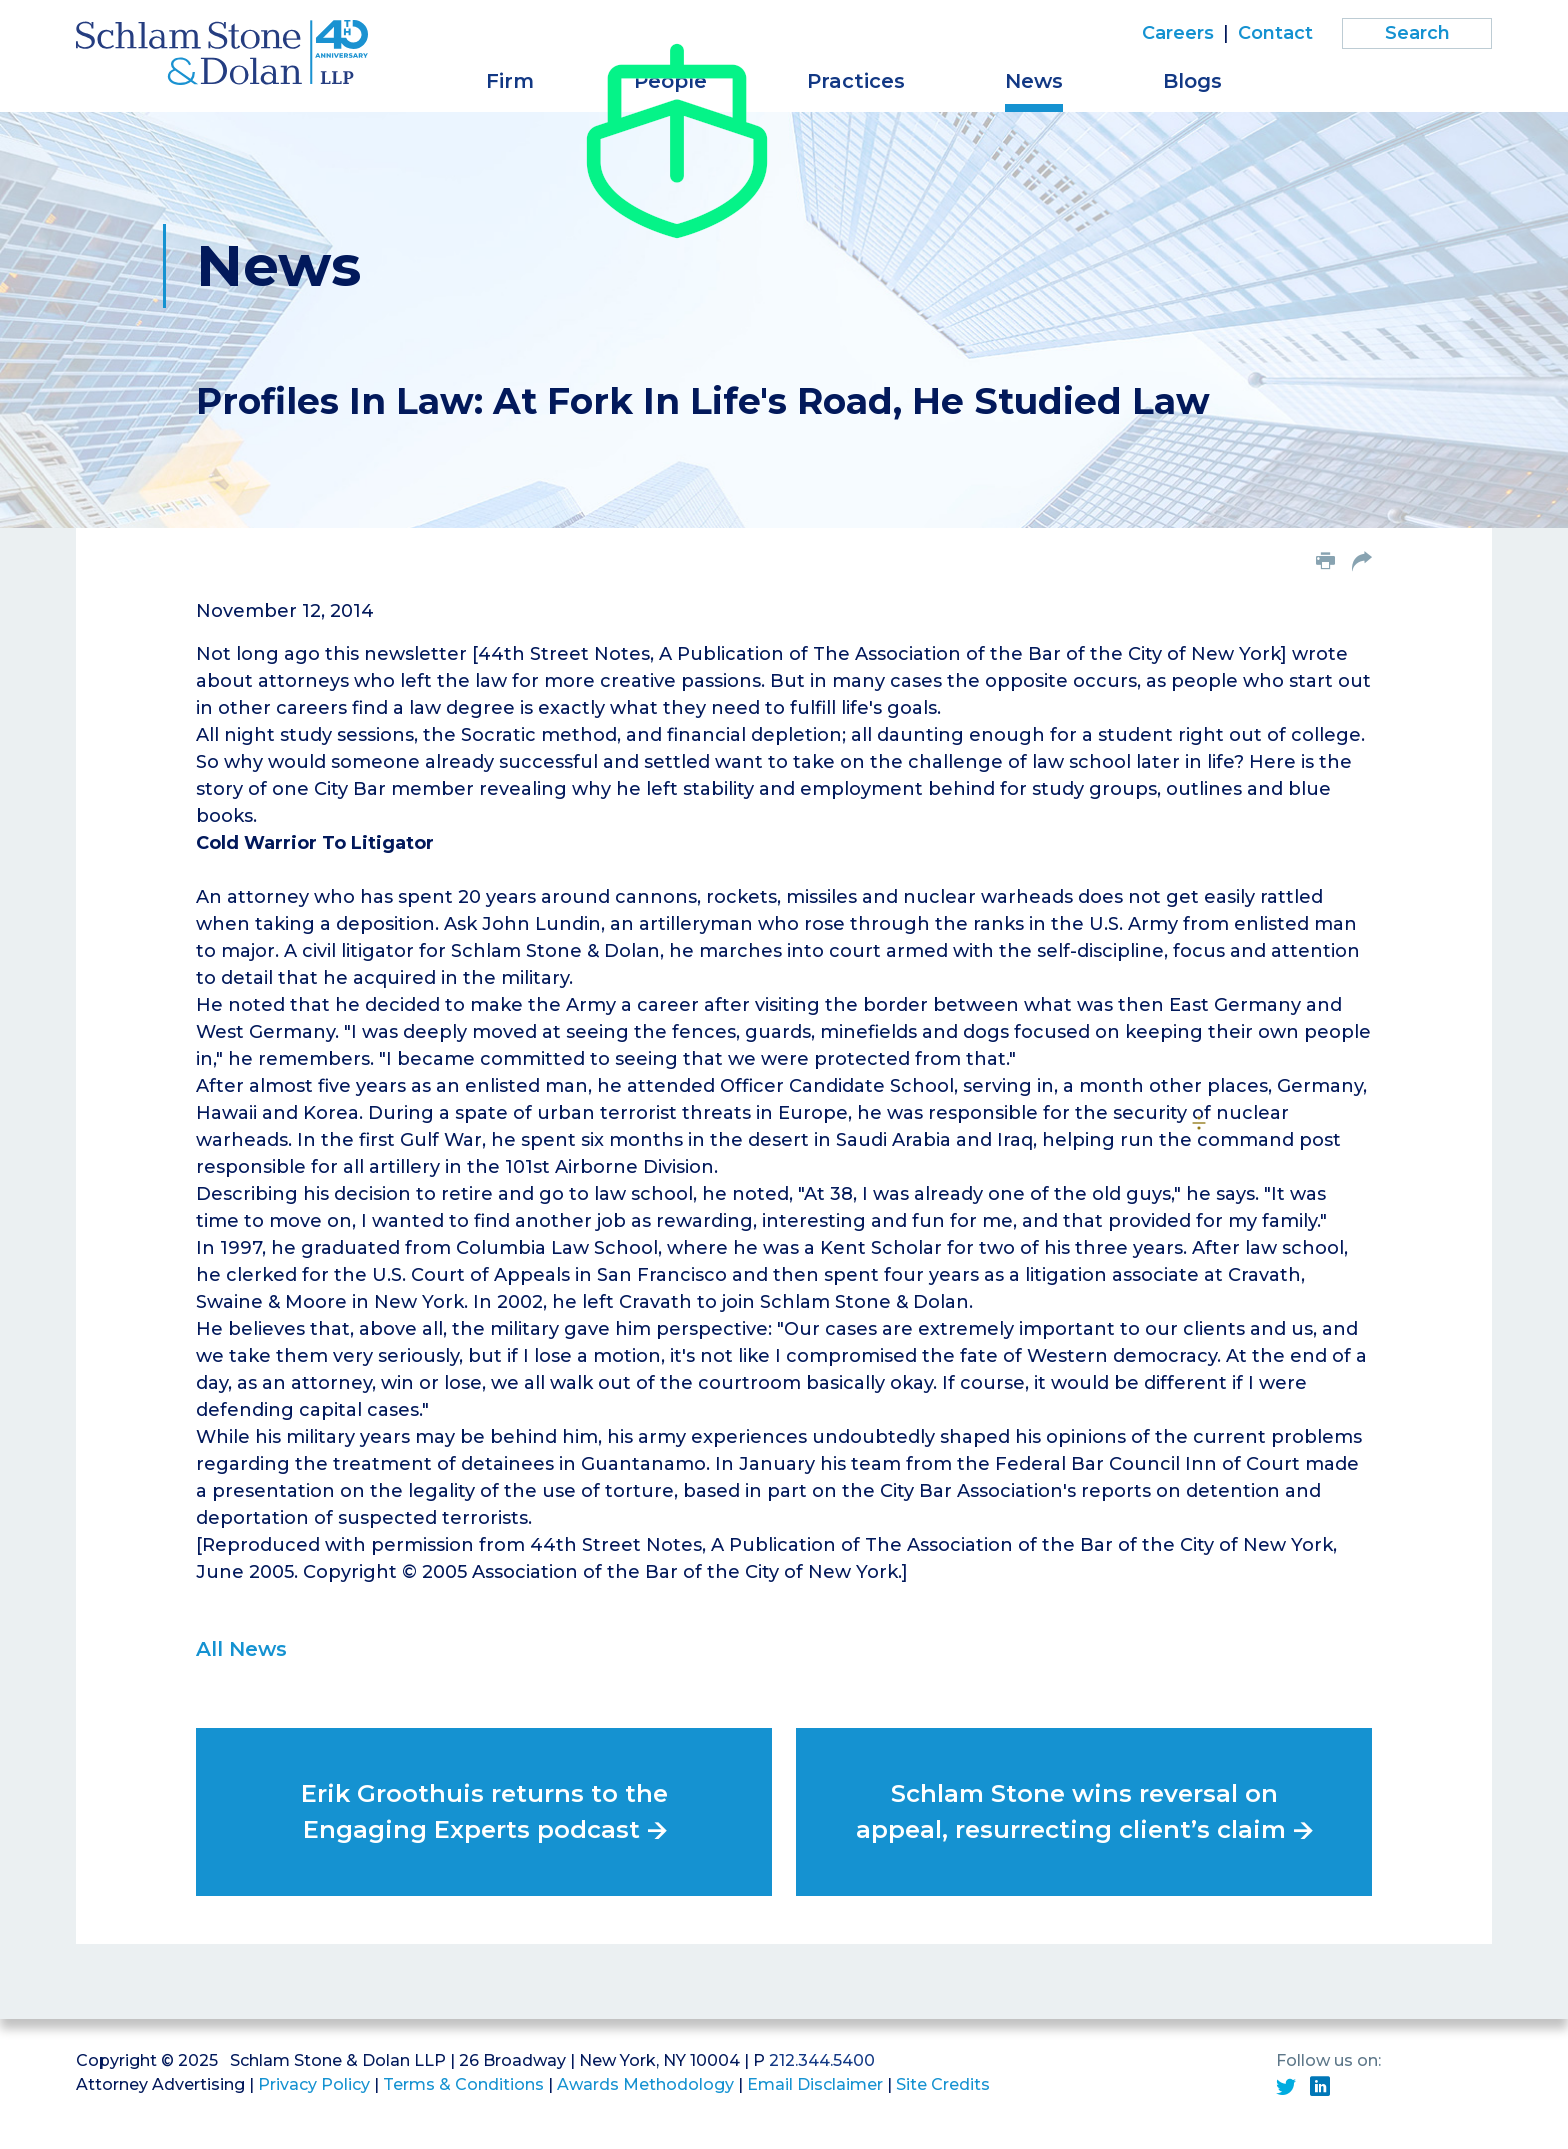 The image size is (1568, 2149). I want to click on perform a division calculation, so click(1199, 1123).